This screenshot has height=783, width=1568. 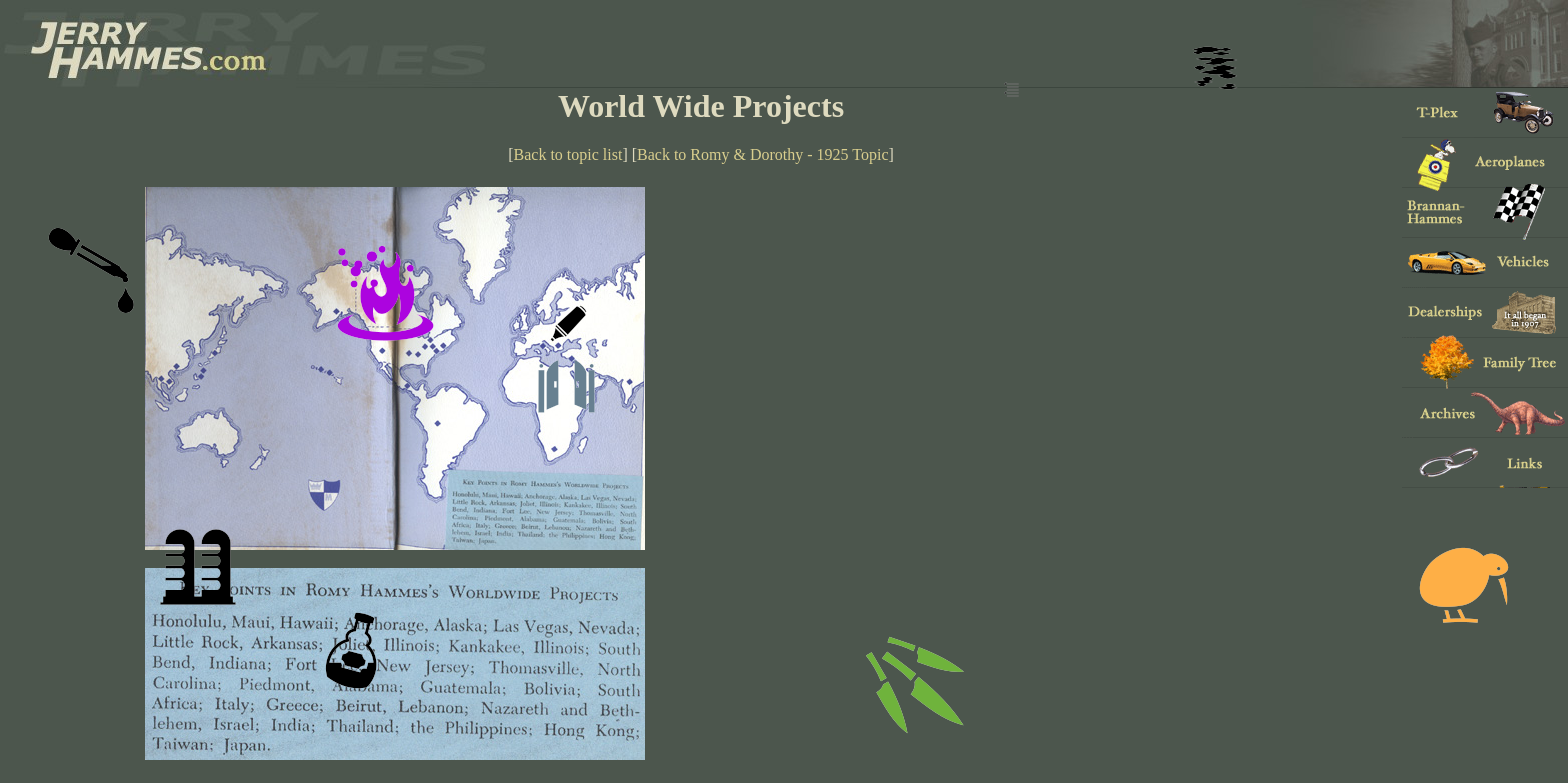 I want to click on select a color from the canvas, so click(x=91, y=270).